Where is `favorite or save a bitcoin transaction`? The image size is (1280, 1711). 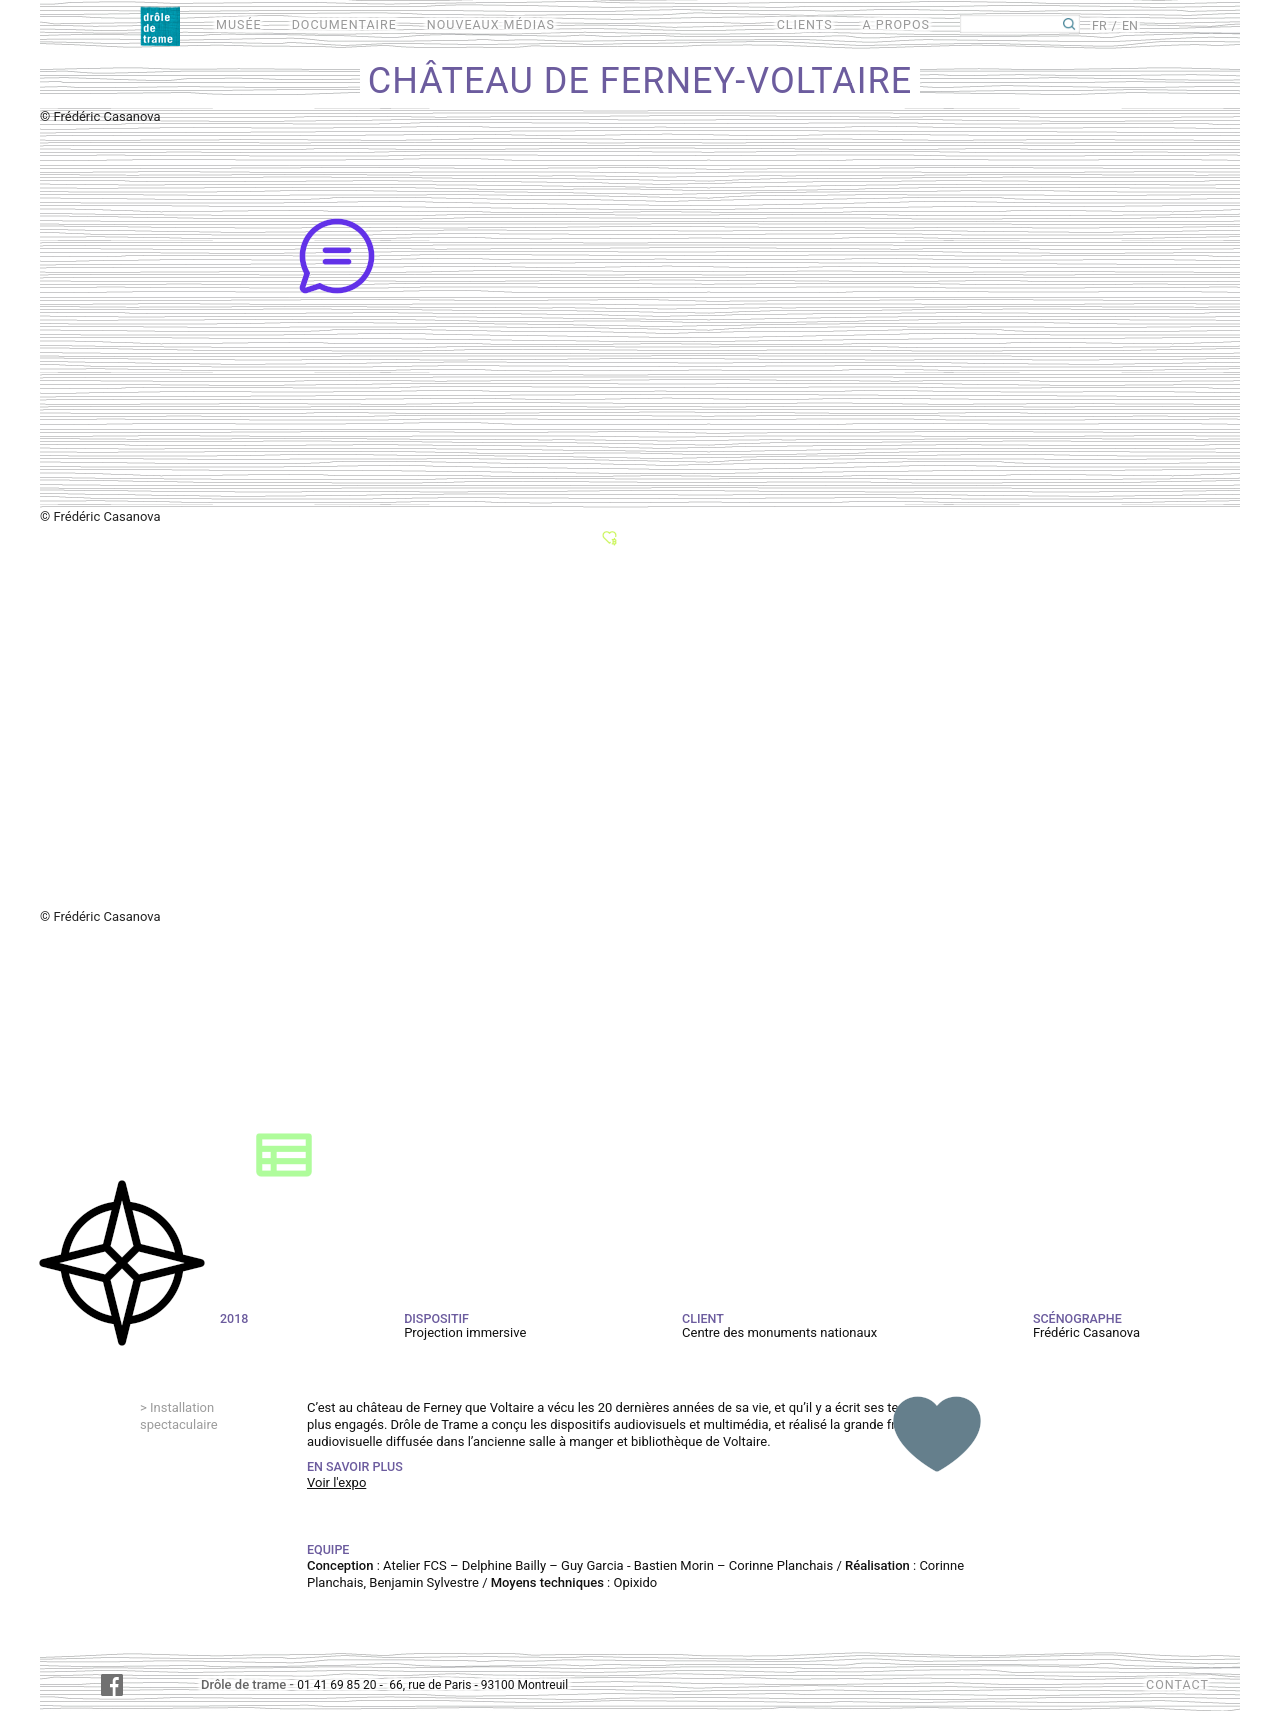 favorite or save a bitcoin transaction is located at coordinates (609, 537).